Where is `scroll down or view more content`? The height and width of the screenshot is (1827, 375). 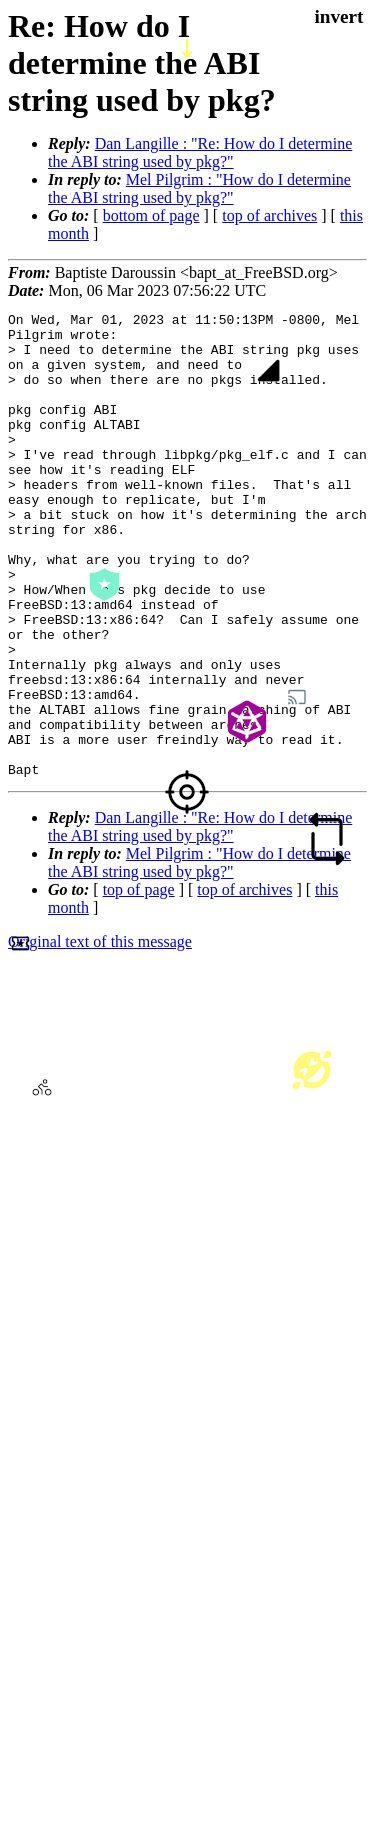 scroll down or view more content is located at coordinates (187, 48).